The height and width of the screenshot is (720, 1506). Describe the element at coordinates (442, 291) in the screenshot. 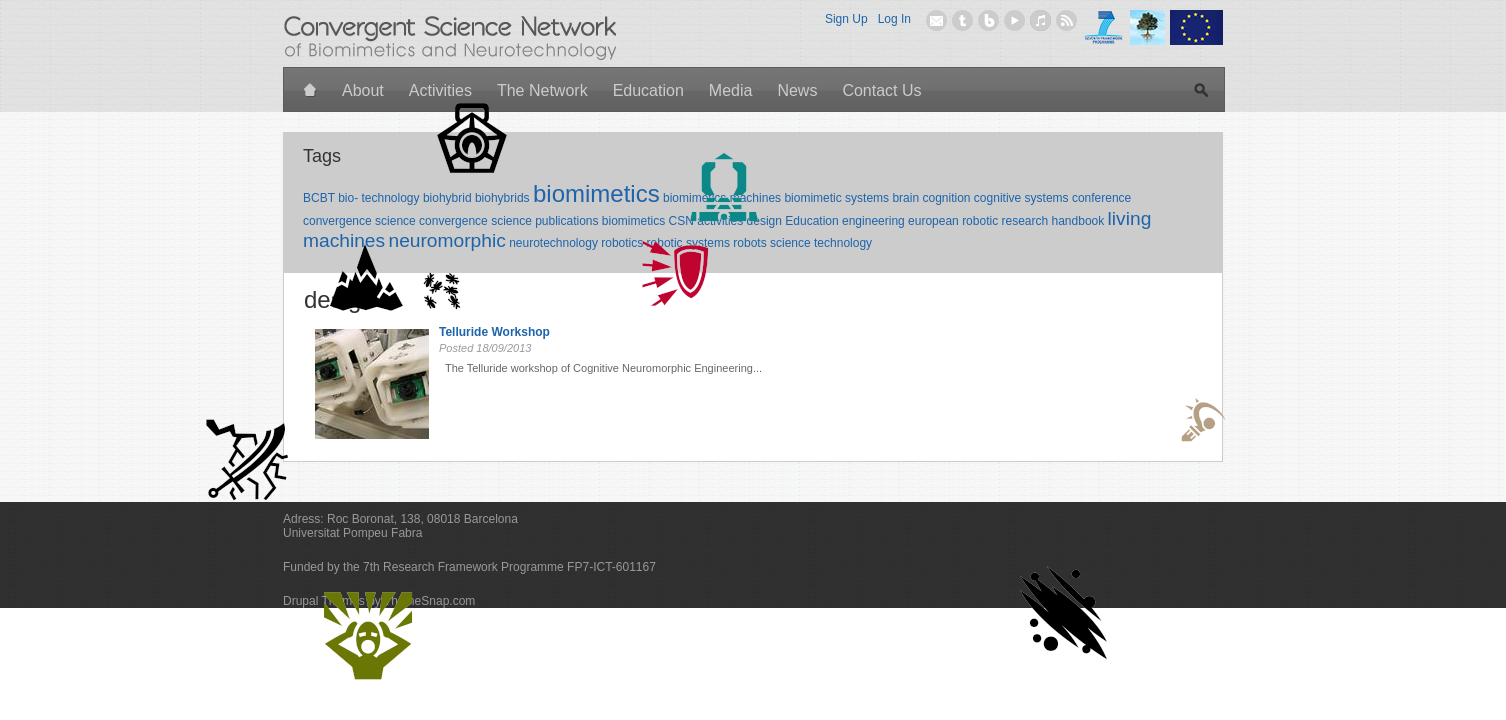

I see `indicates insect infestation or pest problem in a game` at that location.